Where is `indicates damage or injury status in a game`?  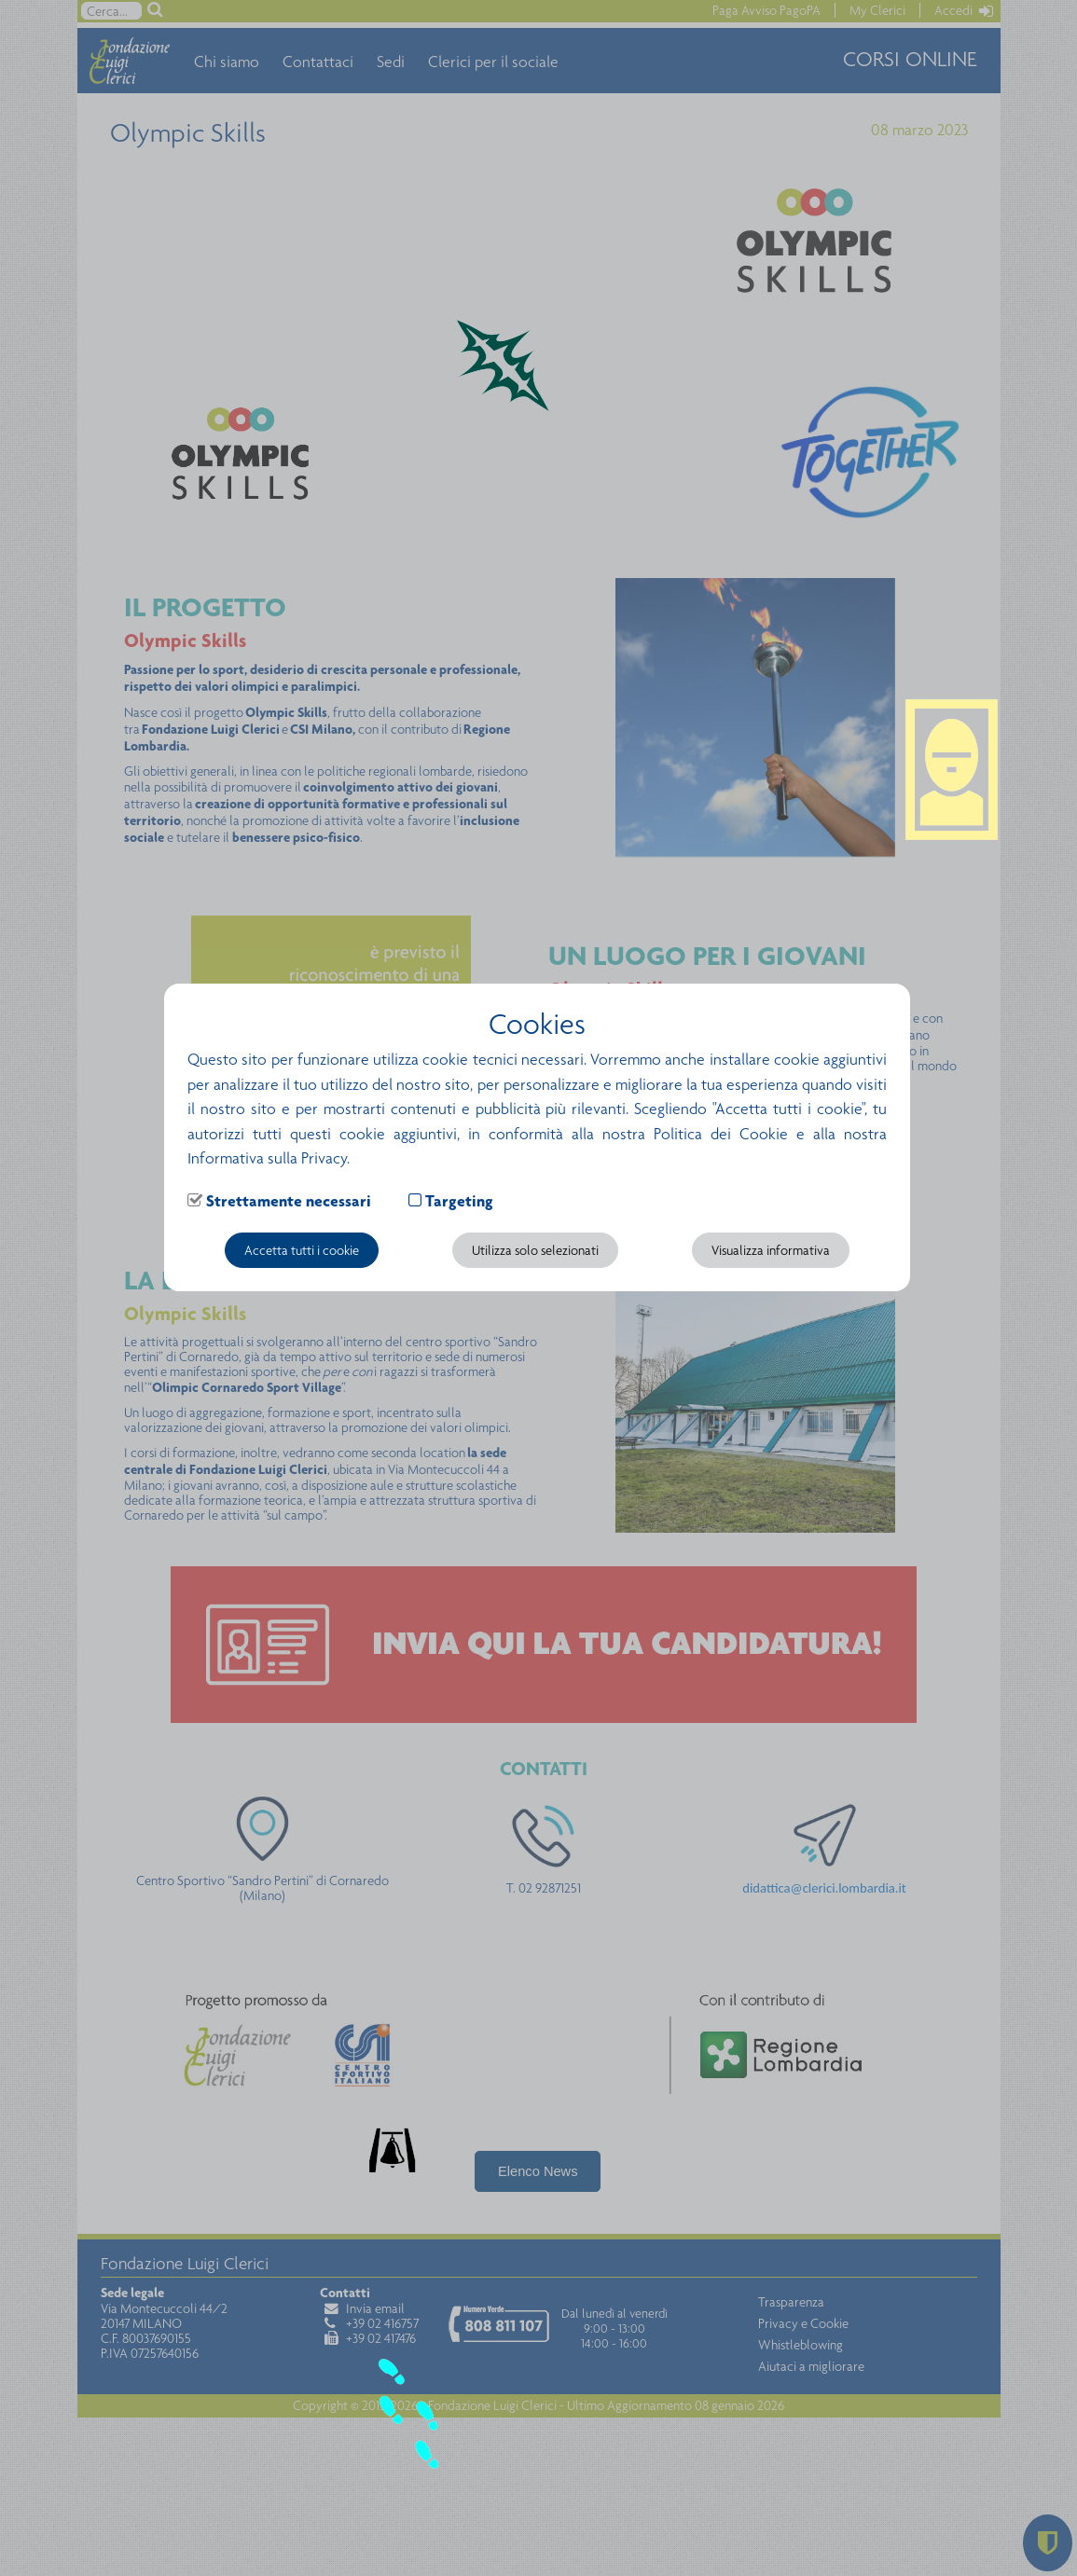
indicates damage or injury status in a game is located at coordinates (503, 365).